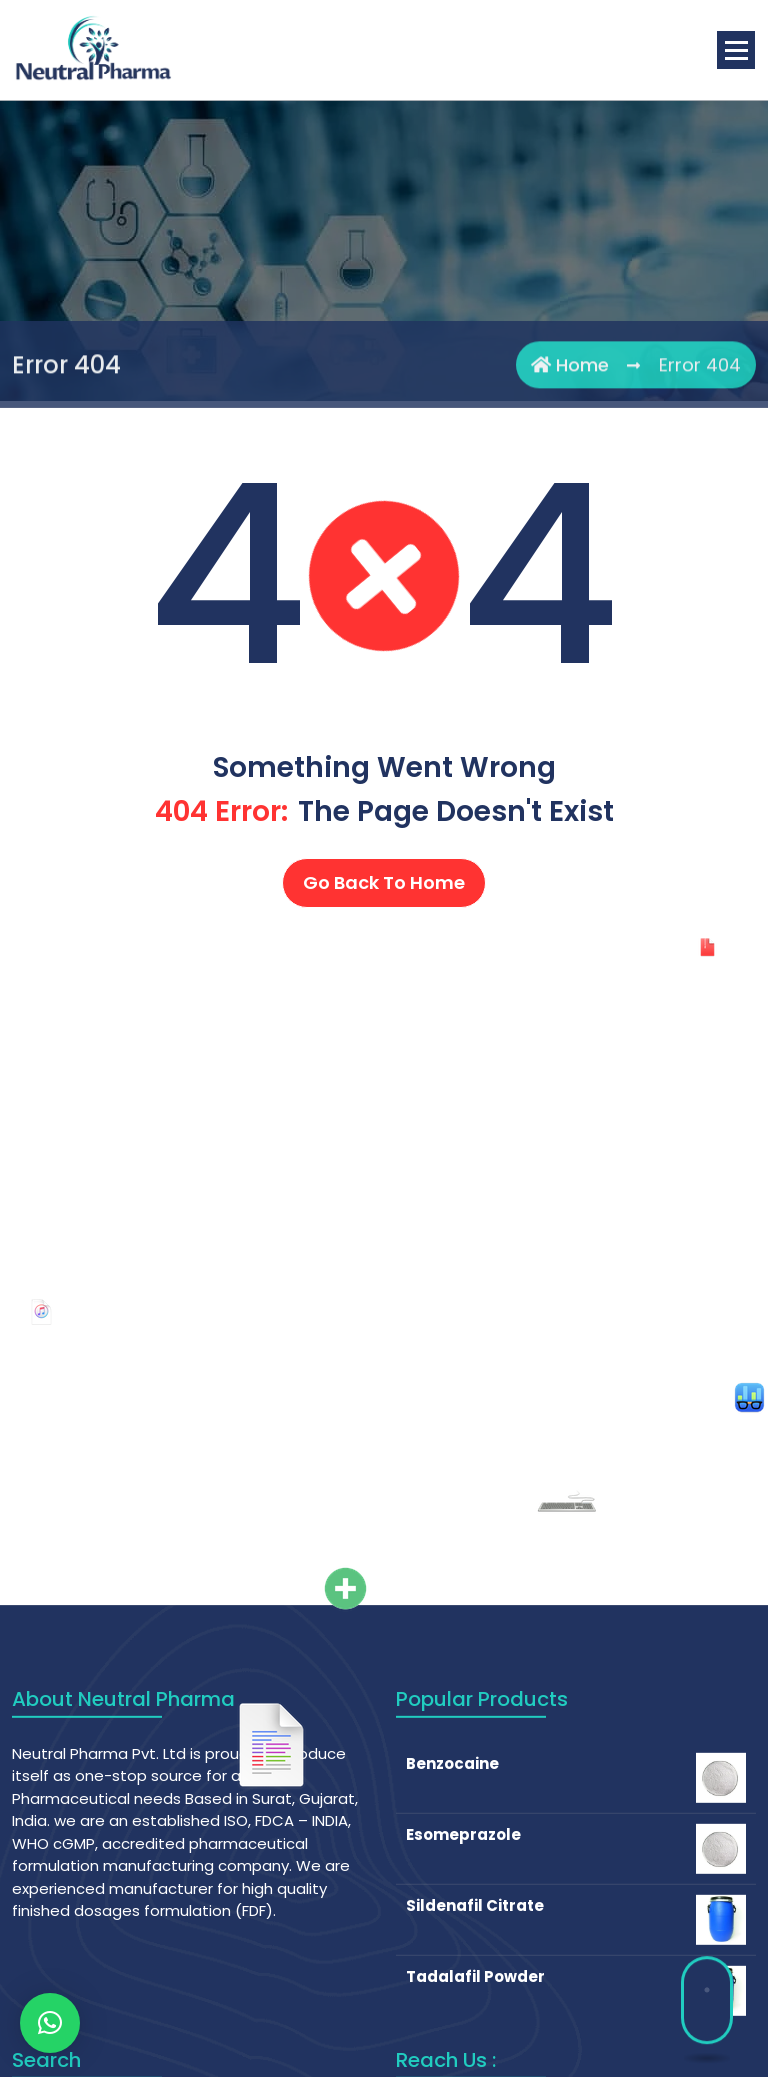 The height and width of the screenshot is (2077, 768). I want to click on indicates a newly added file in version control, so click(345, 1588).